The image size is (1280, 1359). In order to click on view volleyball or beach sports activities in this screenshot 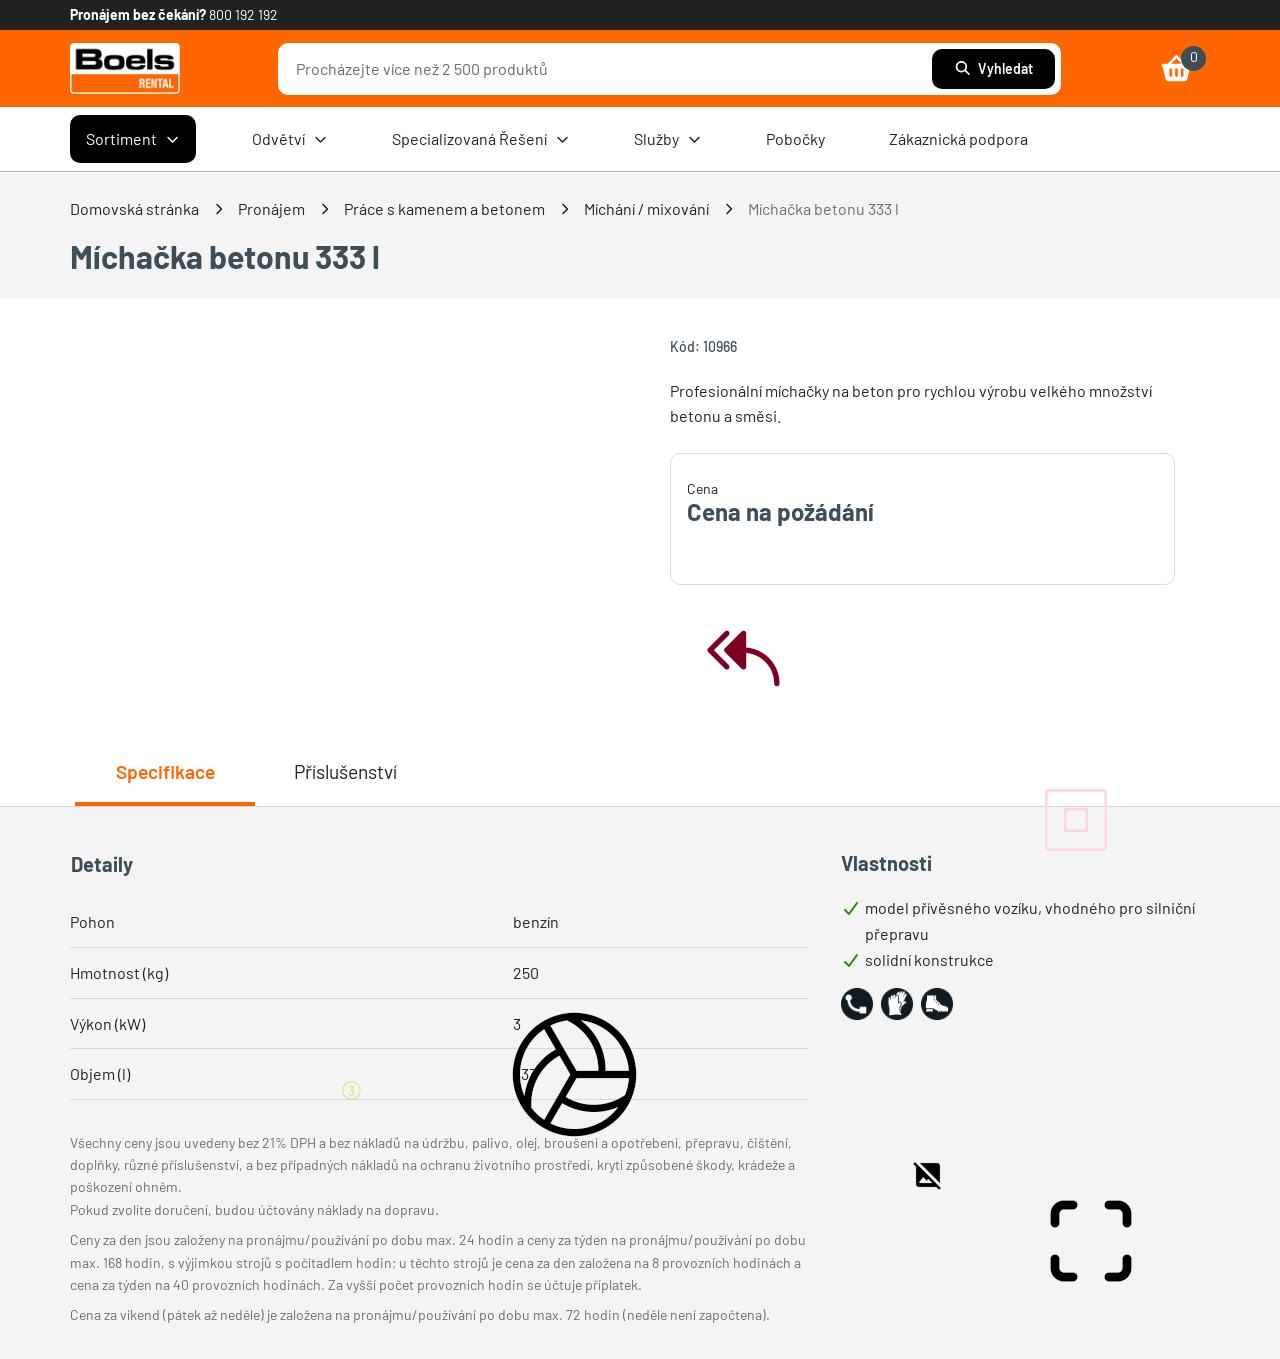, I will do `click(574, 1074)`.